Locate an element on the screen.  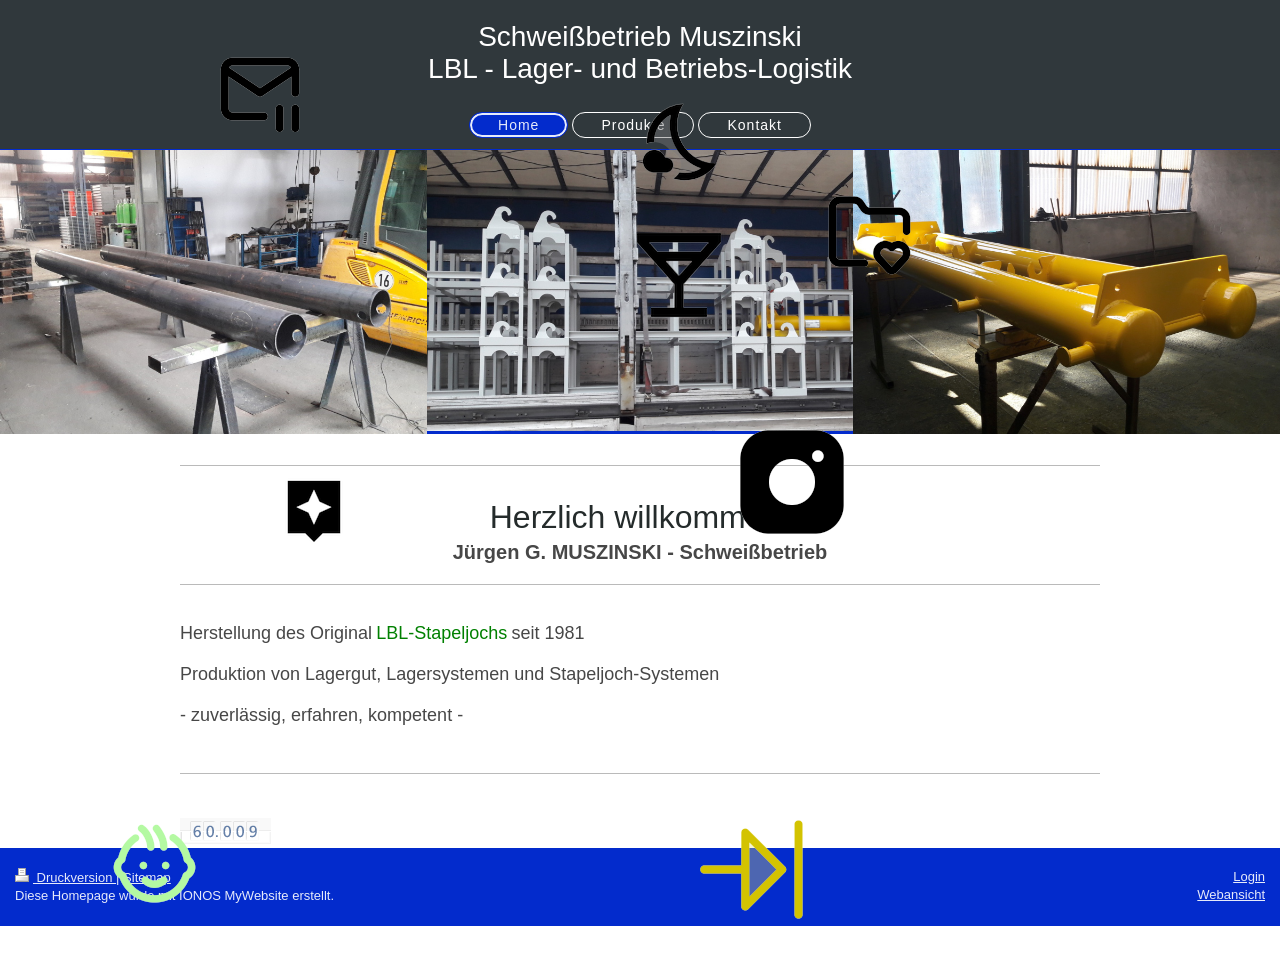
open instagram app is located at coordinates (792, 482).